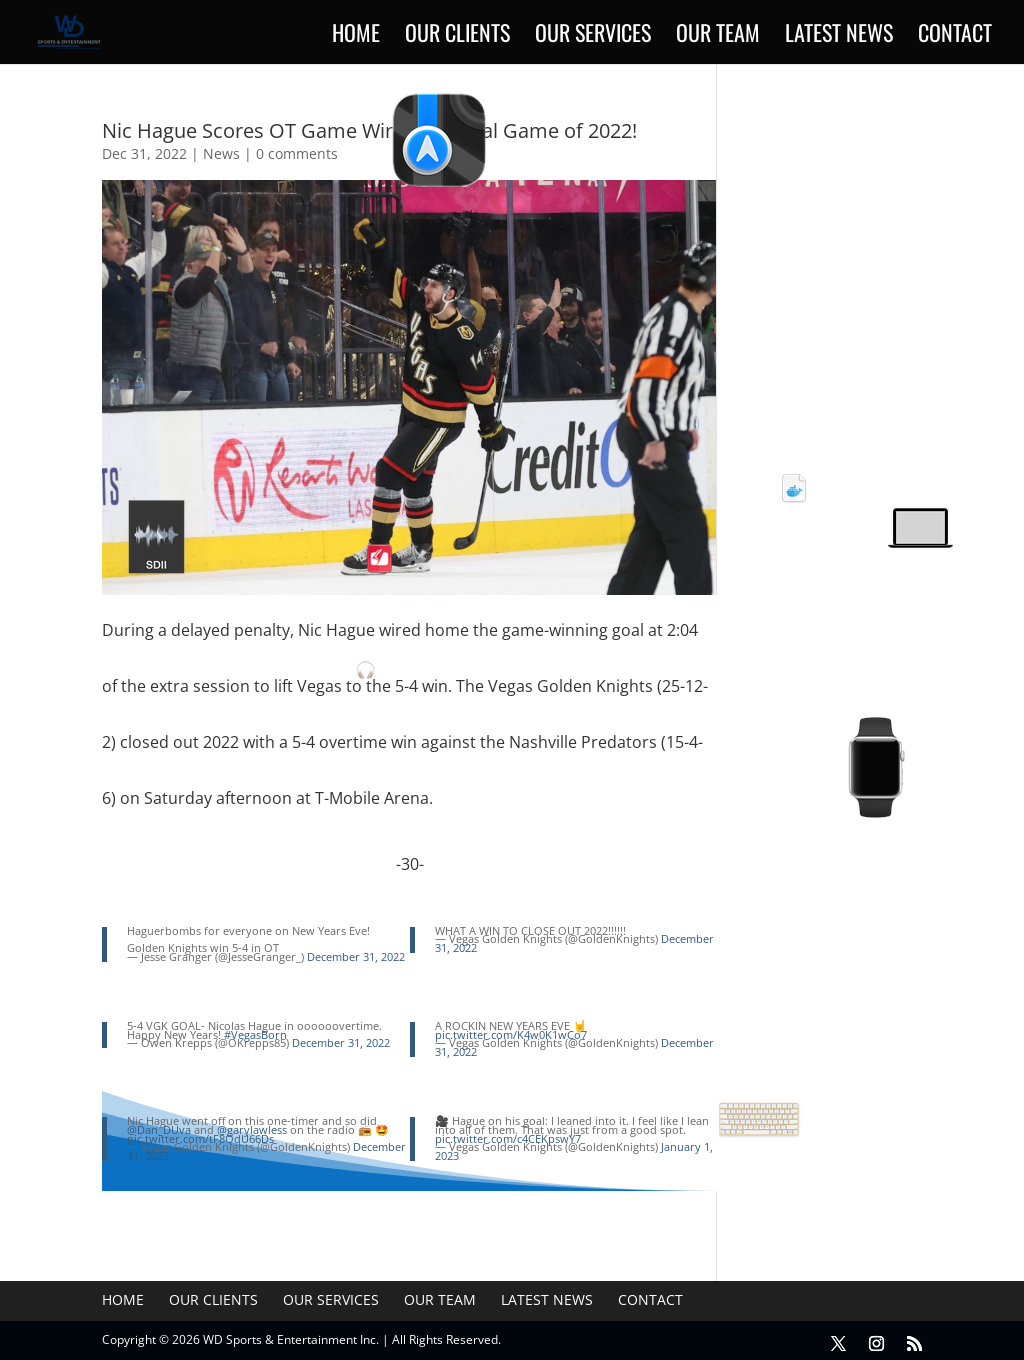 This screenshot has width=1024, height=1360. Describe the element at coordinates (365, 670) in the screenshot. I see `connect bluetooth headphones` at that location.